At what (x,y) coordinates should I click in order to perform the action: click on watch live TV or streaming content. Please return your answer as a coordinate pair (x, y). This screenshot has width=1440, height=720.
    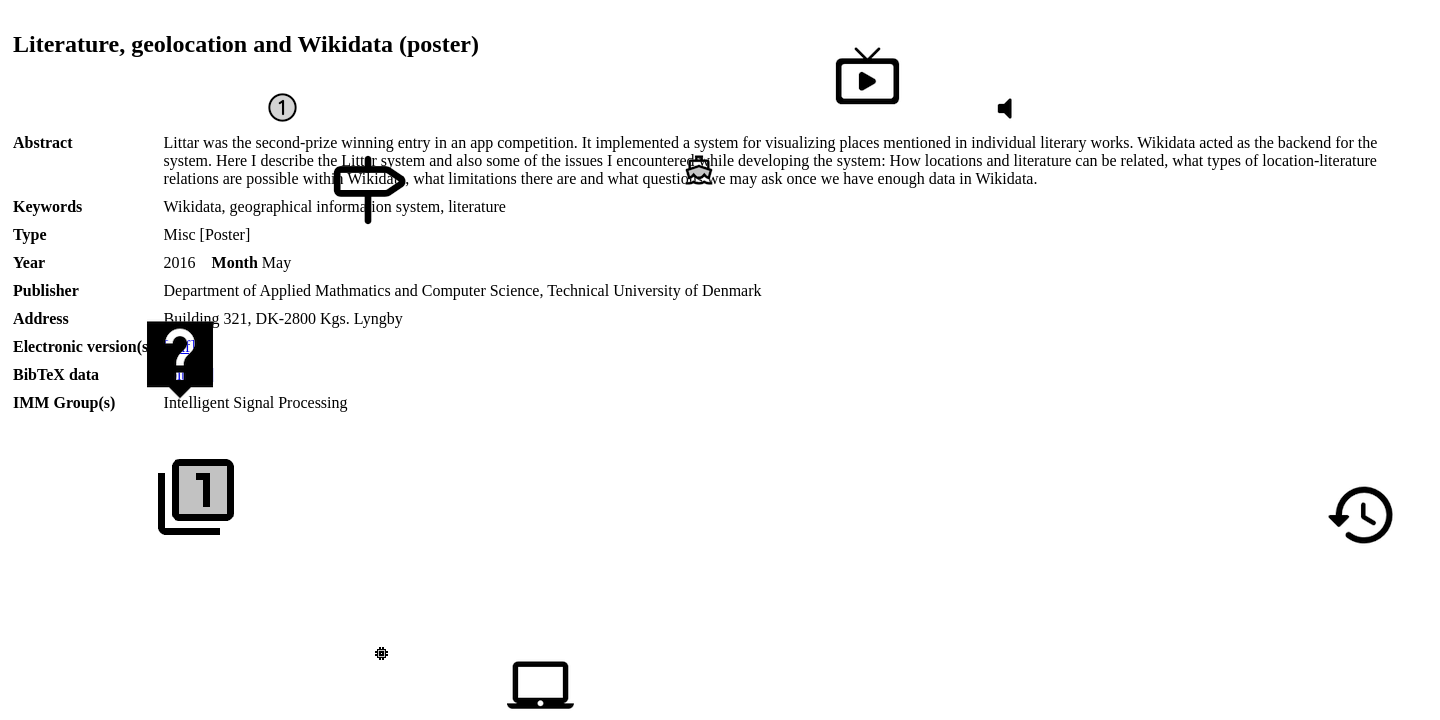
    Looking at the image, I should click on (867, 75).